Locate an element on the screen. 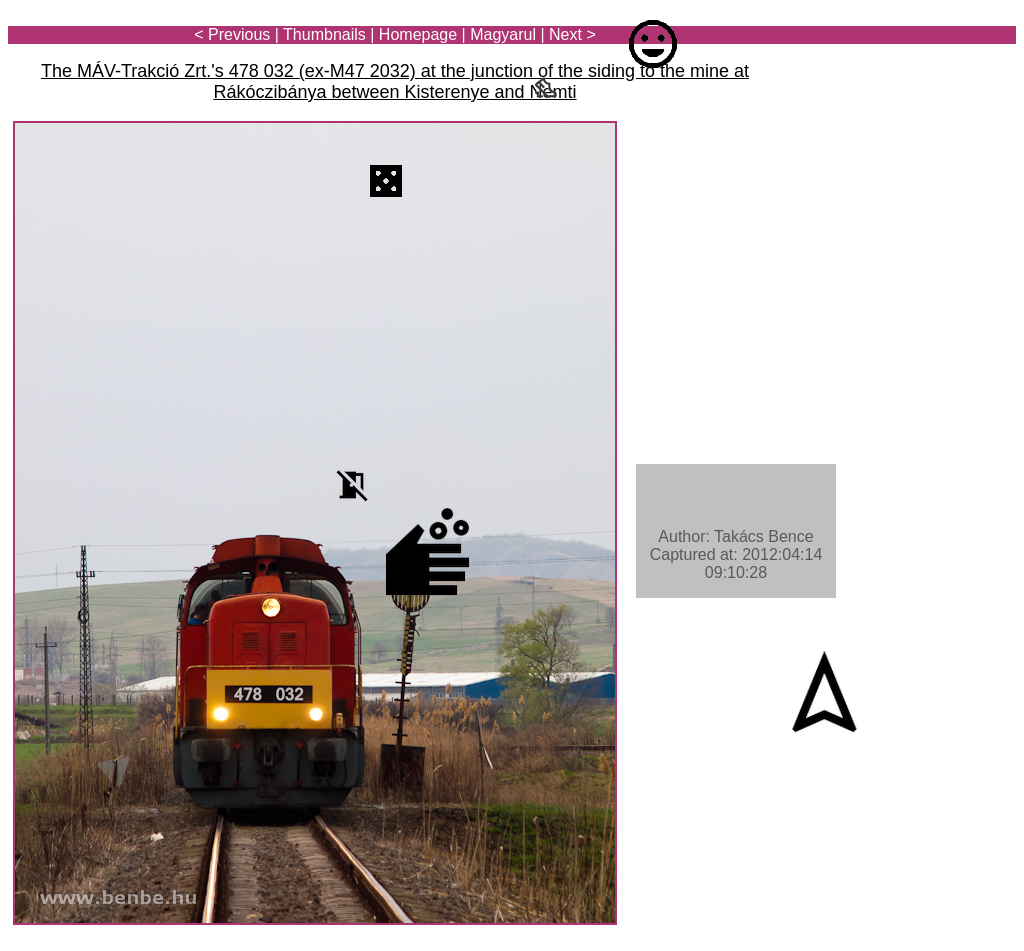 The height and width of the screenshot is (951, 1024). start navigation to destination is located at coordinates (824, 693).